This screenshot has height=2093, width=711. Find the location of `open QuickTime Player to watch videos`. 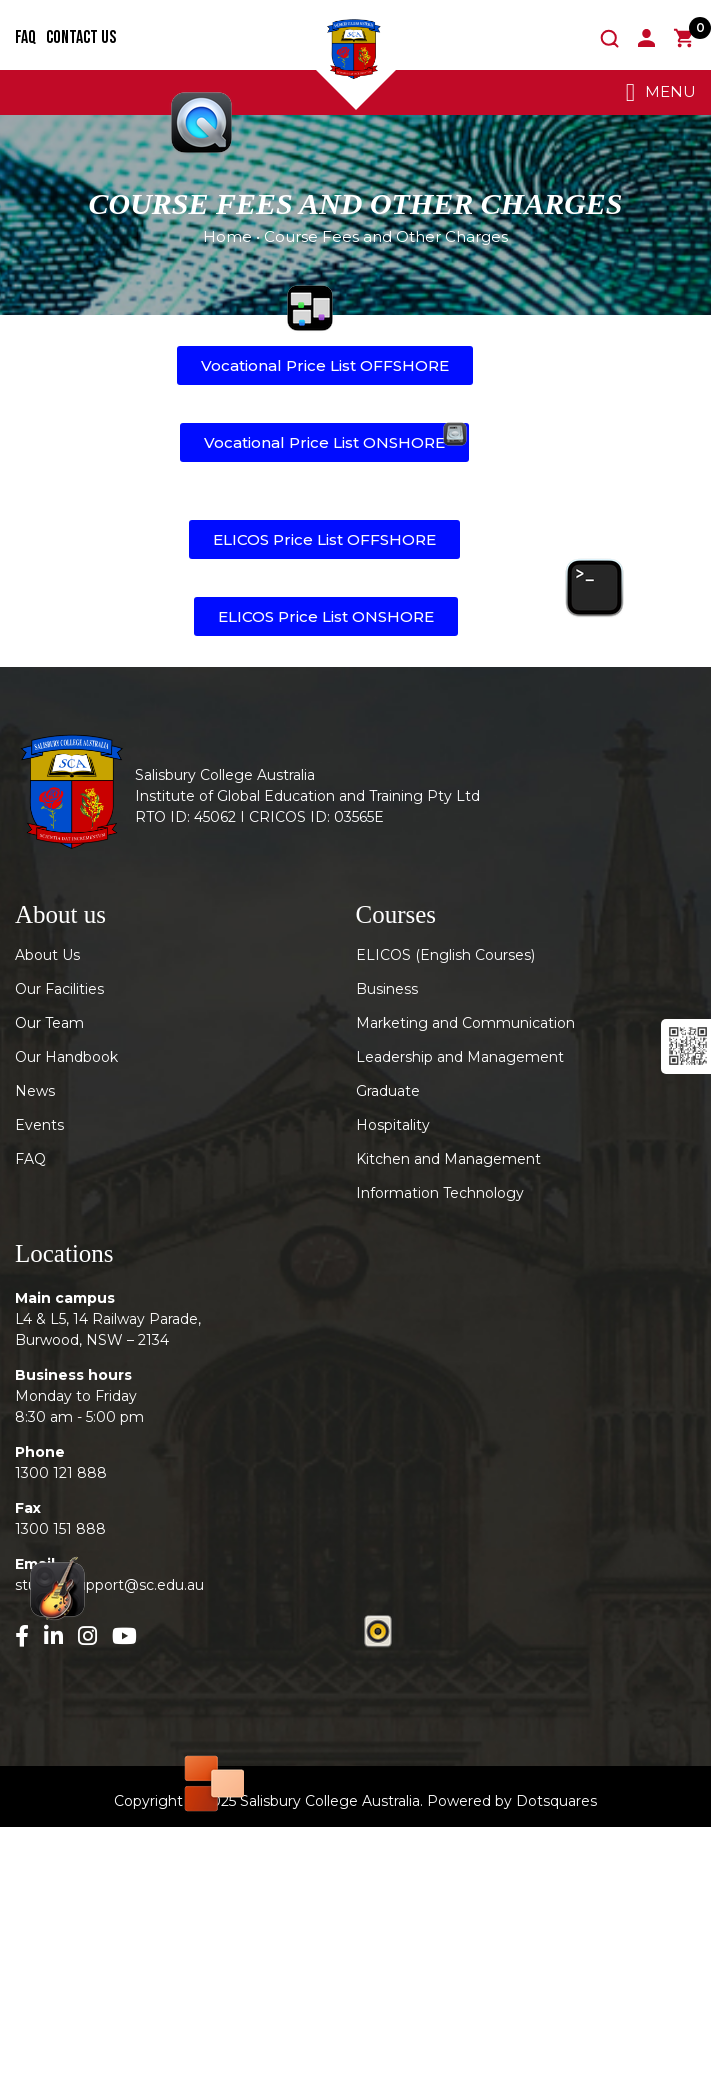

open QuickTime Player to watch videos is located at coordinates (201, 122).